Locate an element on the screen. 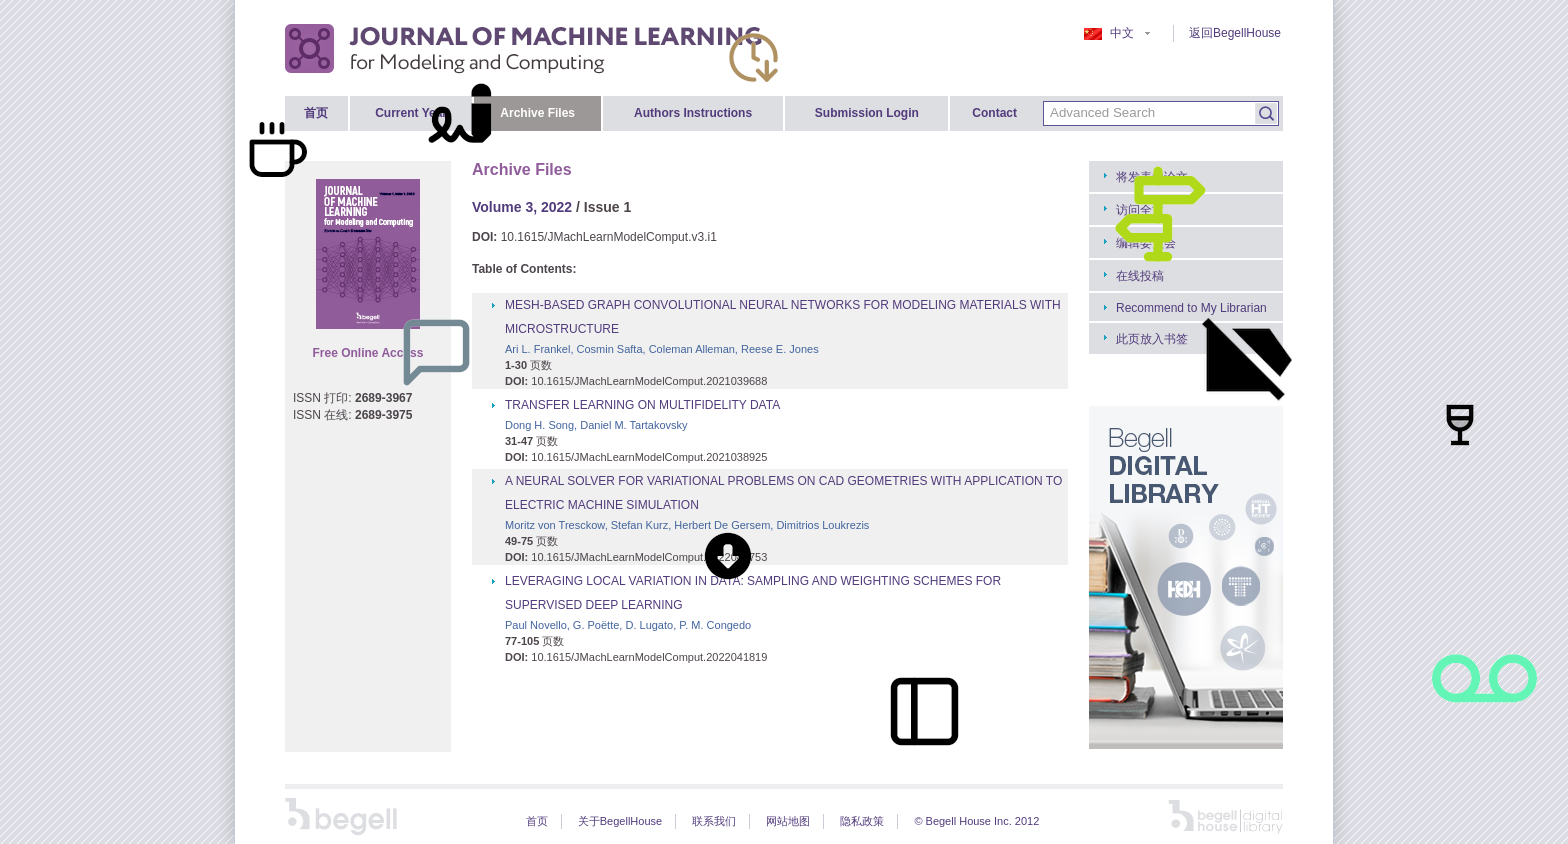  toggle the sidebar panel is located at coordinates (924, 711).